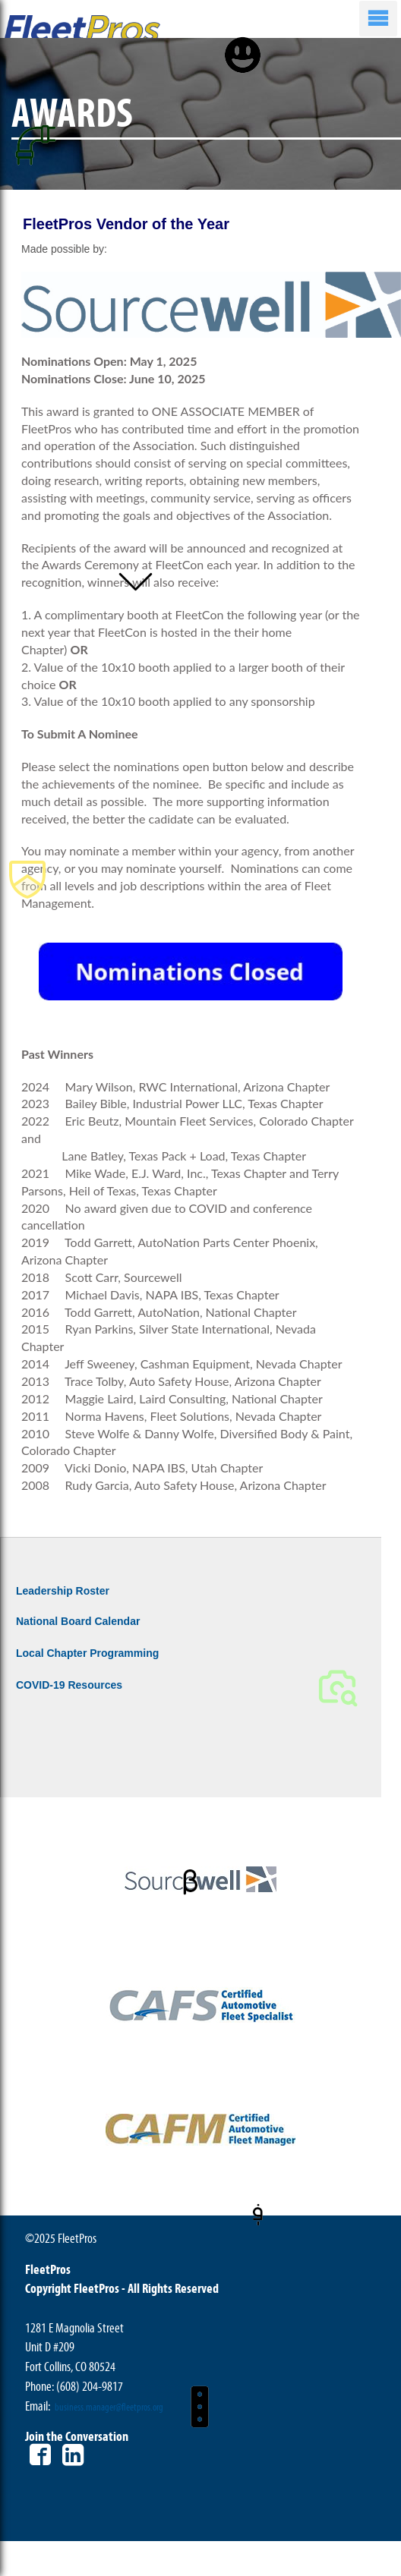 The width and height of the screenshot is (401, 2576). What do you see at coordinates (190, 1881) in the screenshot?
I see `indicates a feature in beta testing phase` at bounding box center [190, 1881].